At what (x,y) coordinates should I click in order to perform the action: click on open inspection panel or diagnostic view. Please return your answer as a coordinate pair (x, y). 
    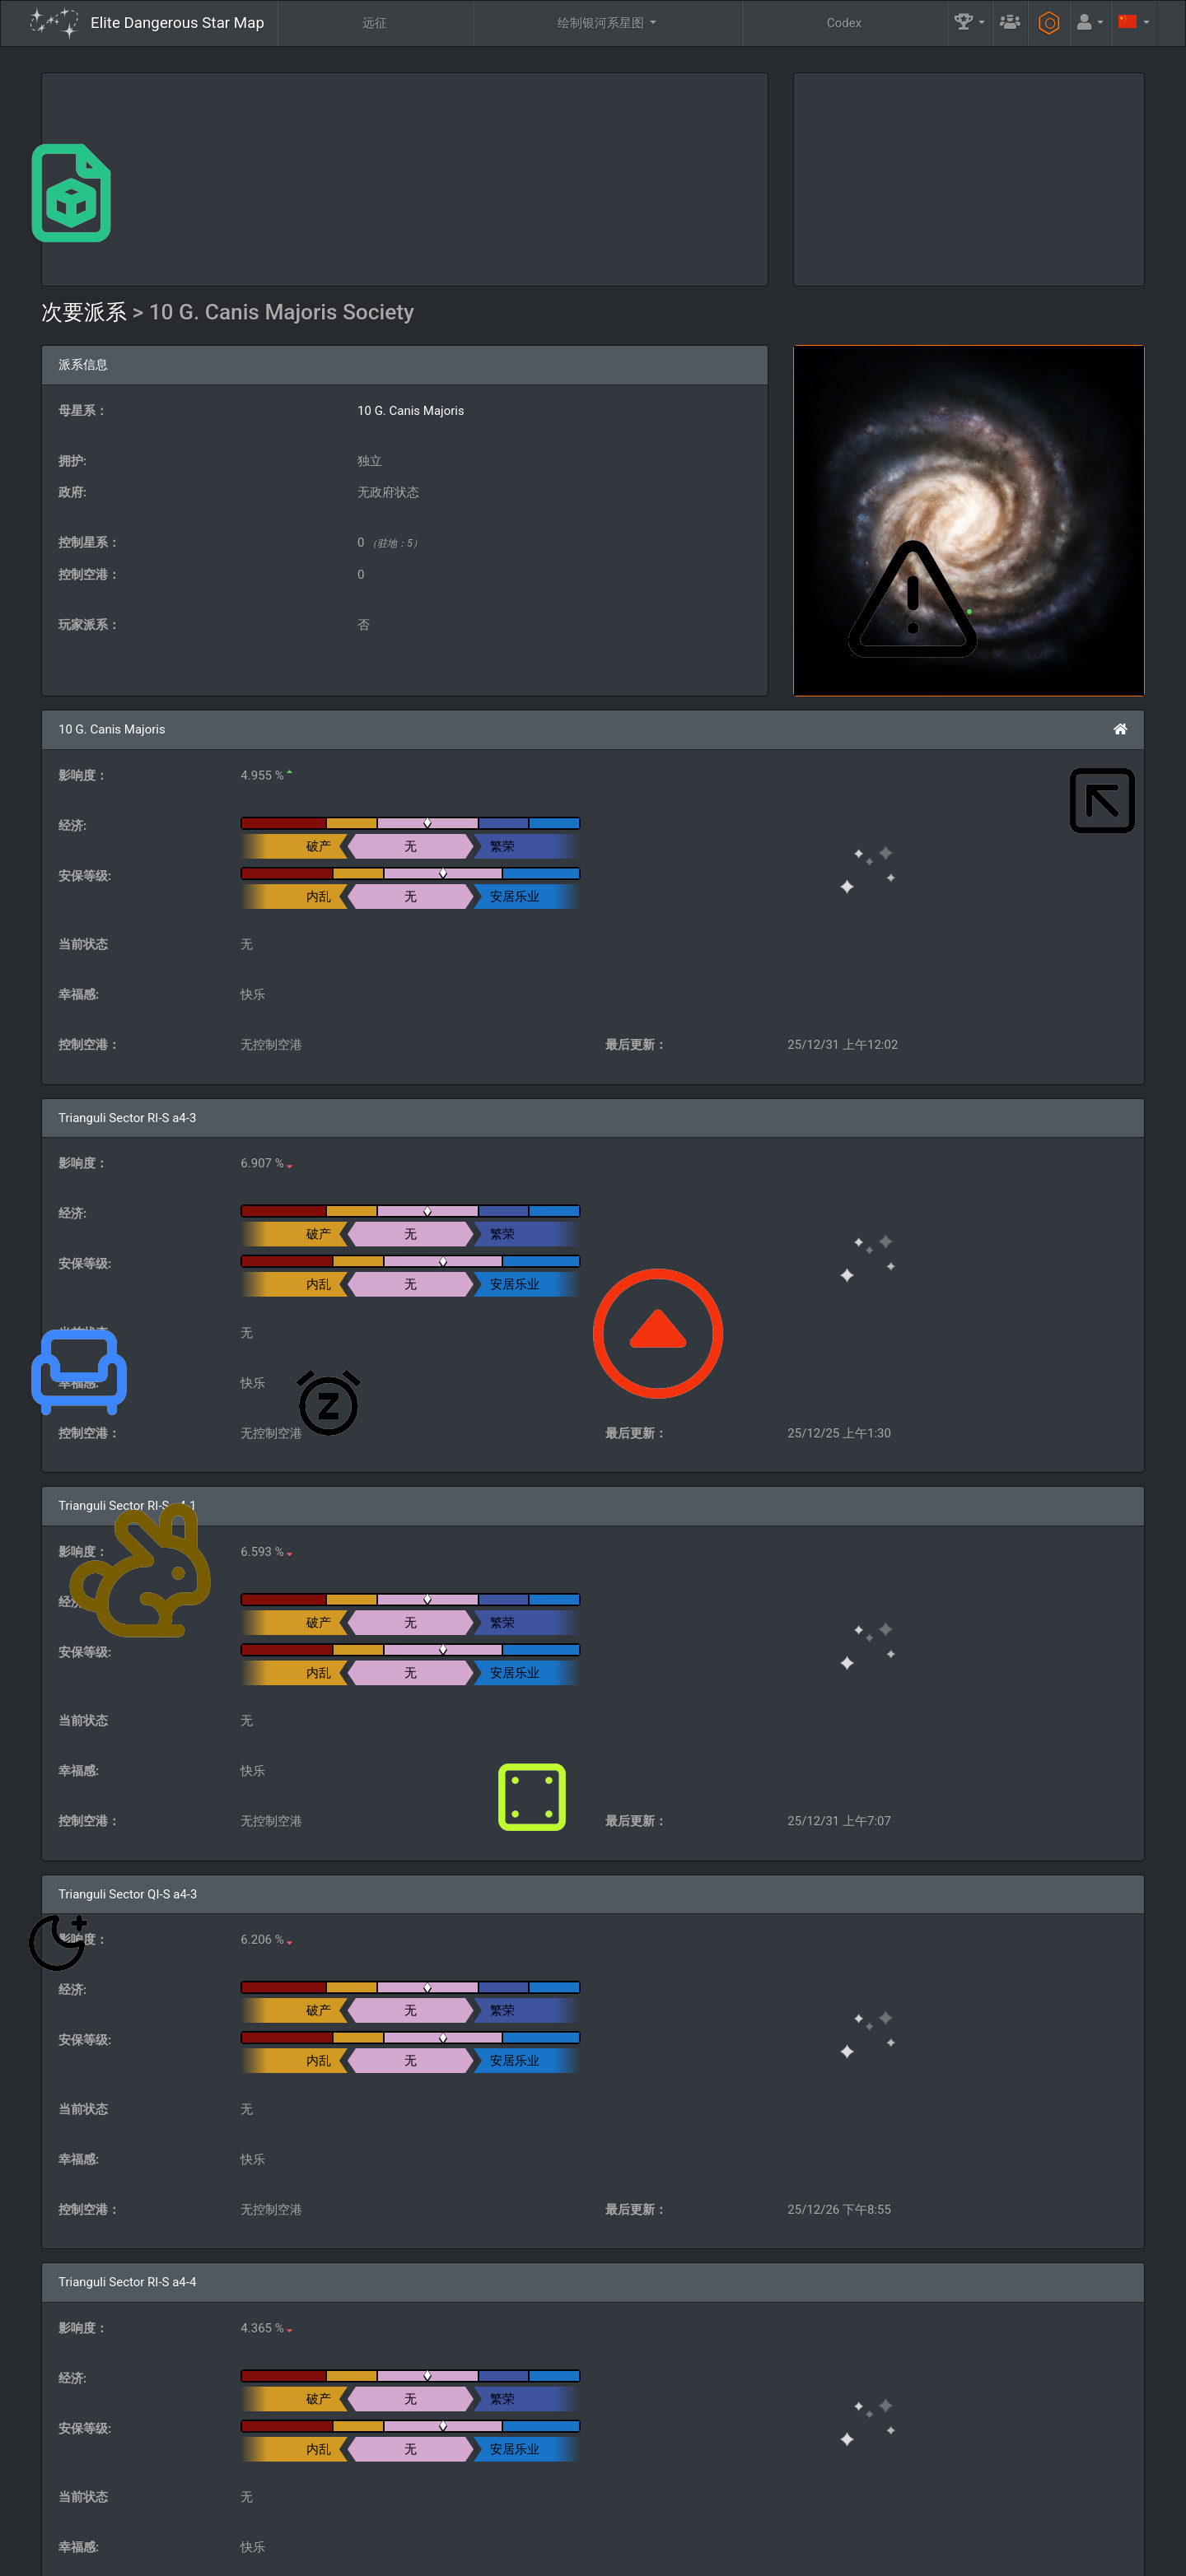
    Looking at the image, I should click on (532, 1797).